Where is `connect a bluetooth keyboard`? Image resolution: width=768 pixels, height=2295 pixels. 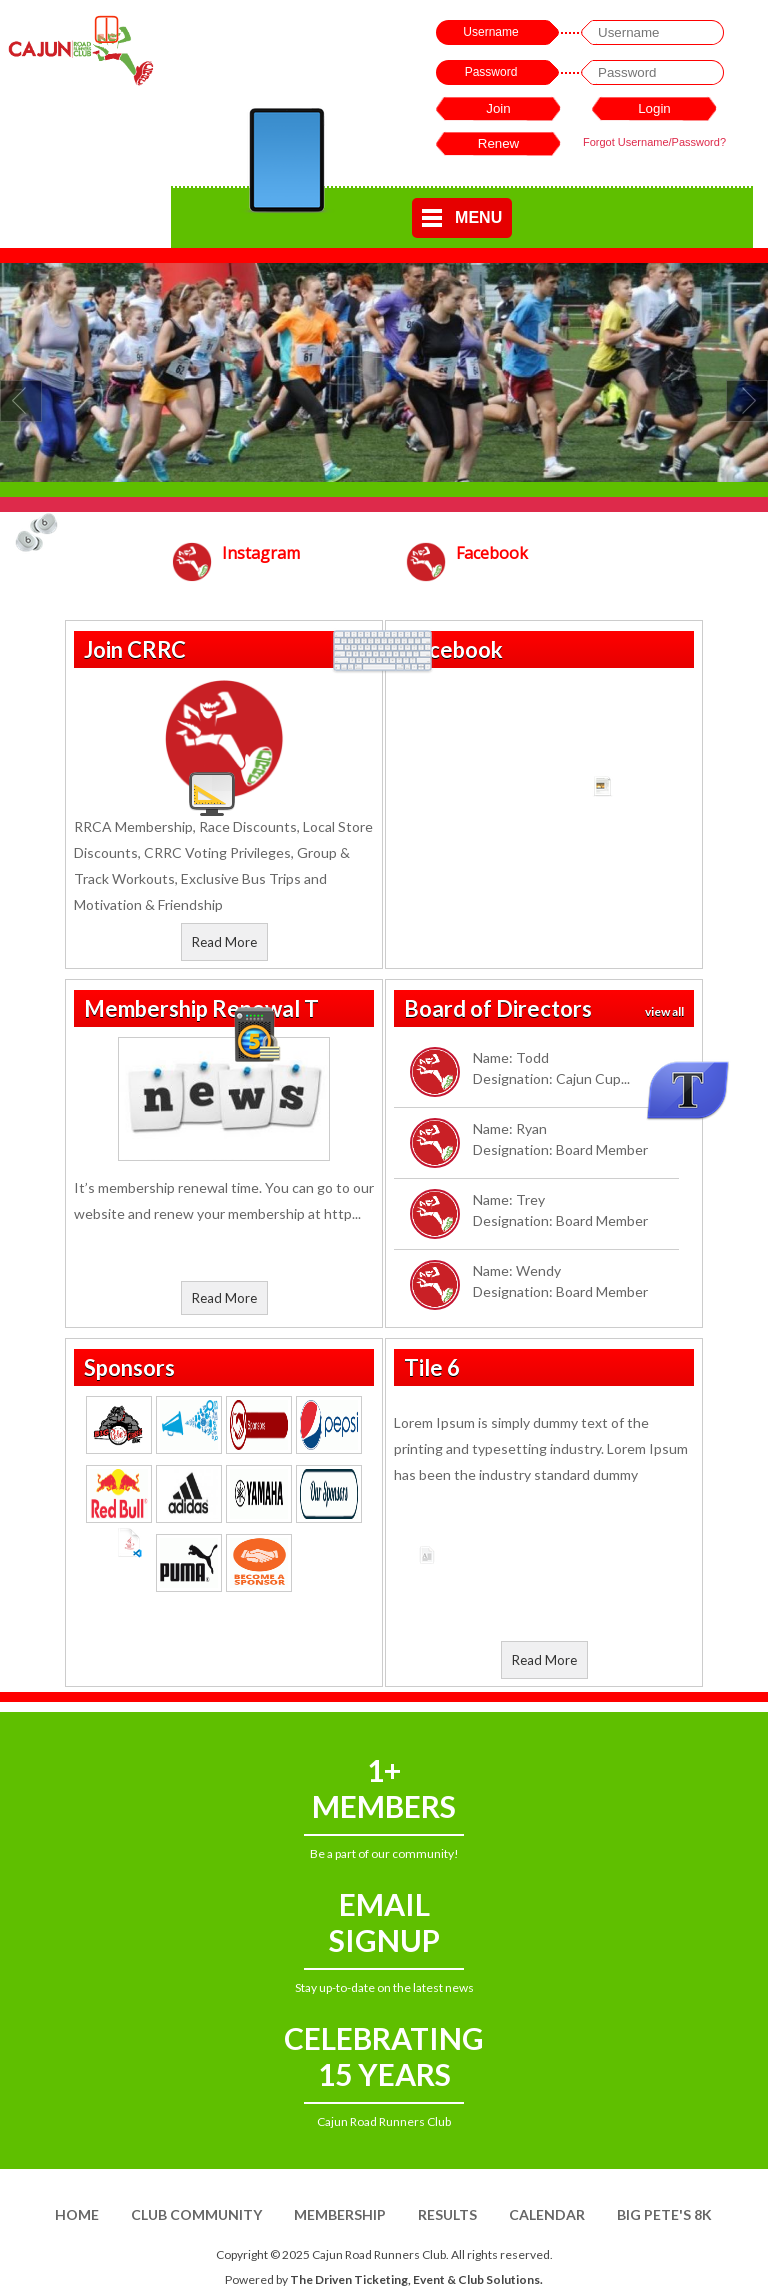
connect a bluetooth keyboard is located at coordinates (382, 650).